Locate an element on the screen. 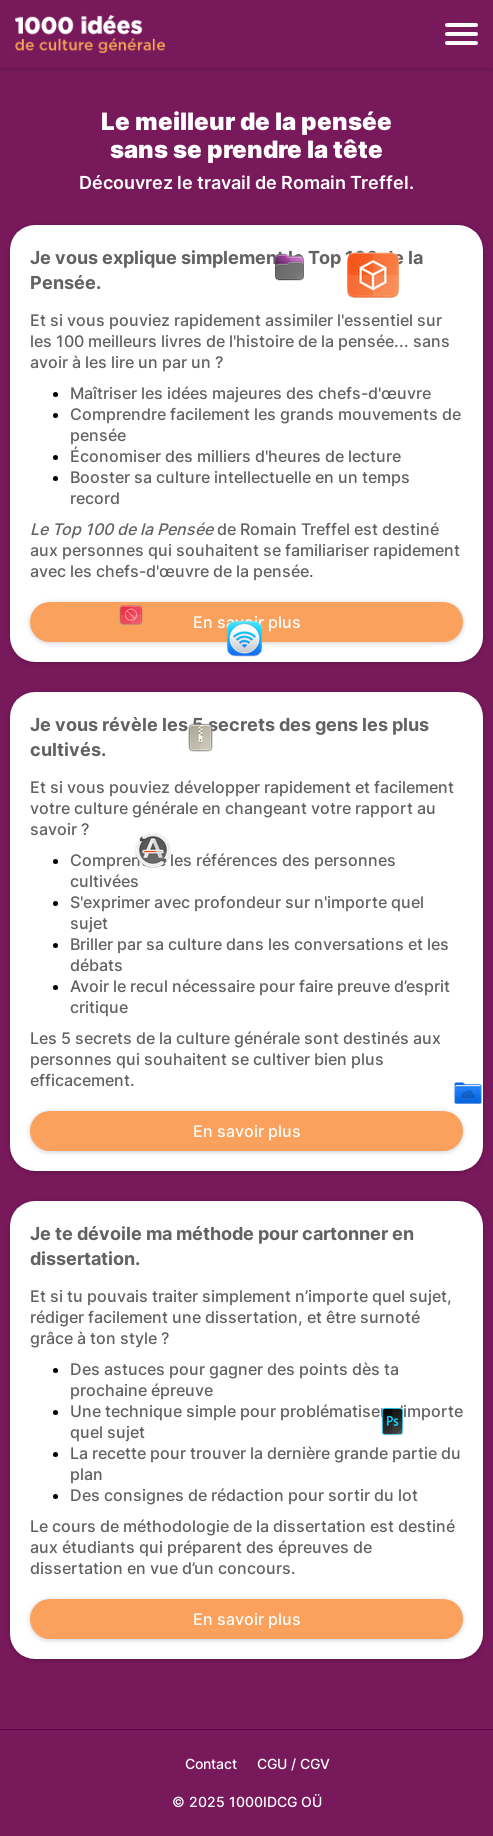 The height and width of the screenshot is (1836, 493). open archive manager application is located at coordinates (200, 737).